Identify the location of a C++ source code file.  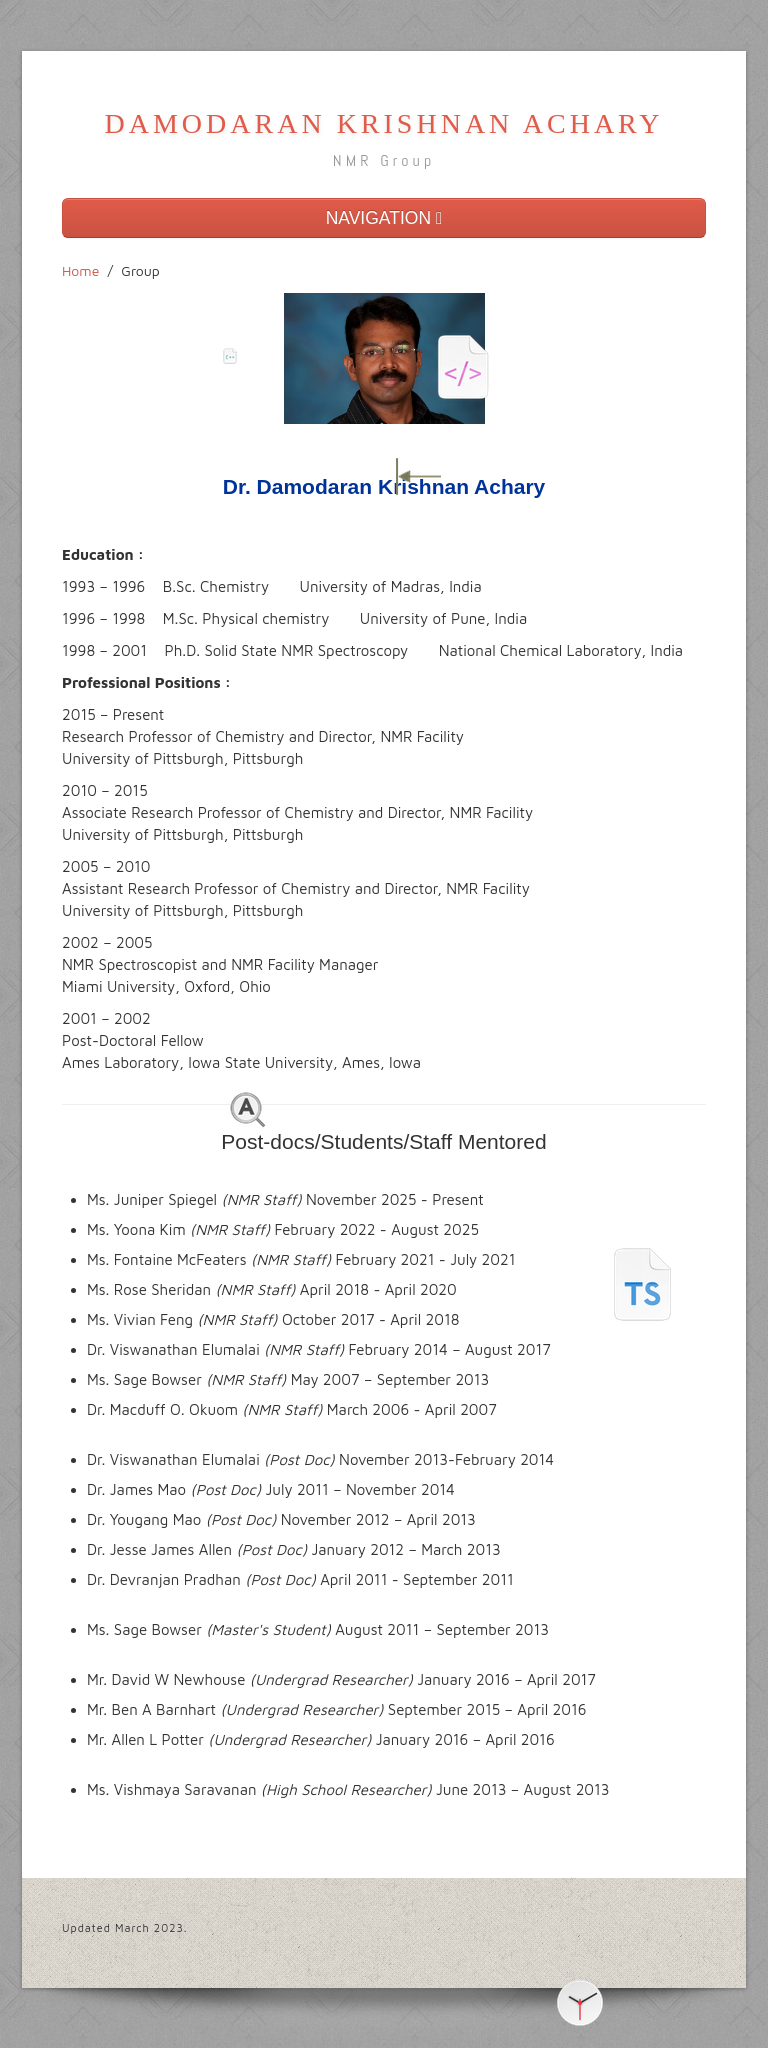
(230, 356).